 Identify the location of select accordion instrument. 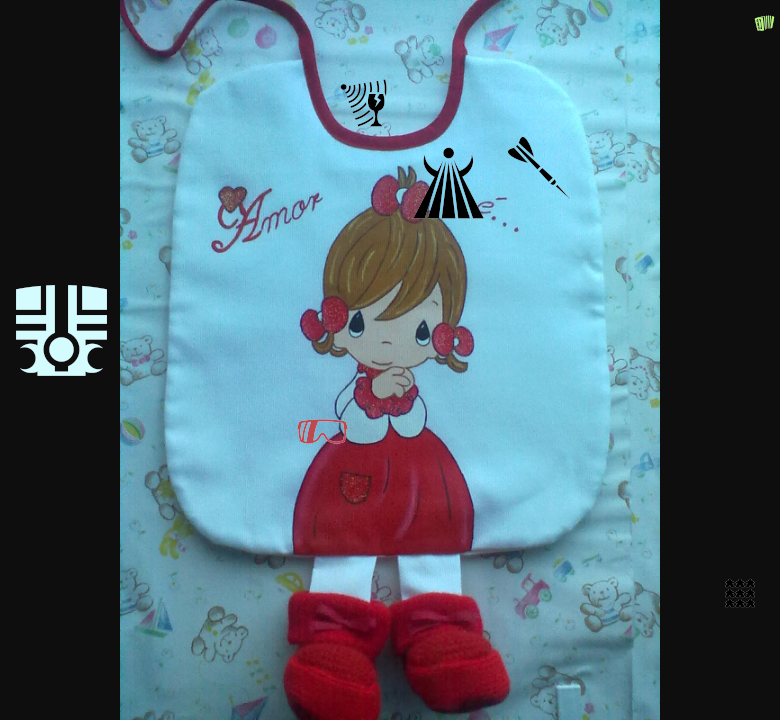
(764, 22).